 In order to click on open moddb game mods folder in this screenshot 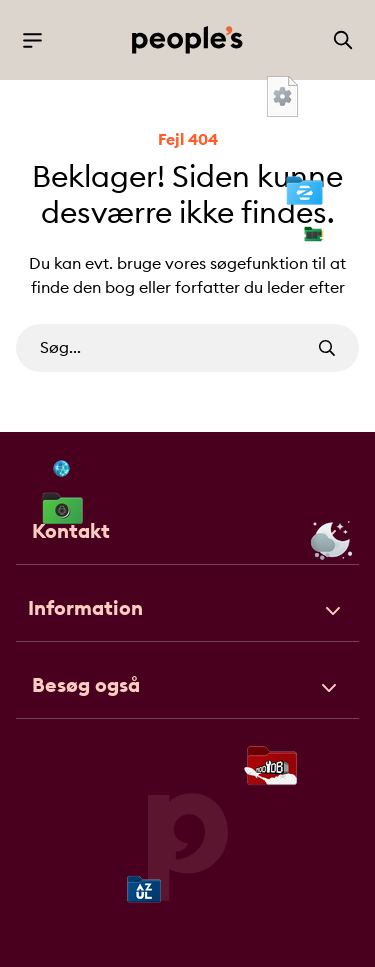, I will do `click(272, 767)`.